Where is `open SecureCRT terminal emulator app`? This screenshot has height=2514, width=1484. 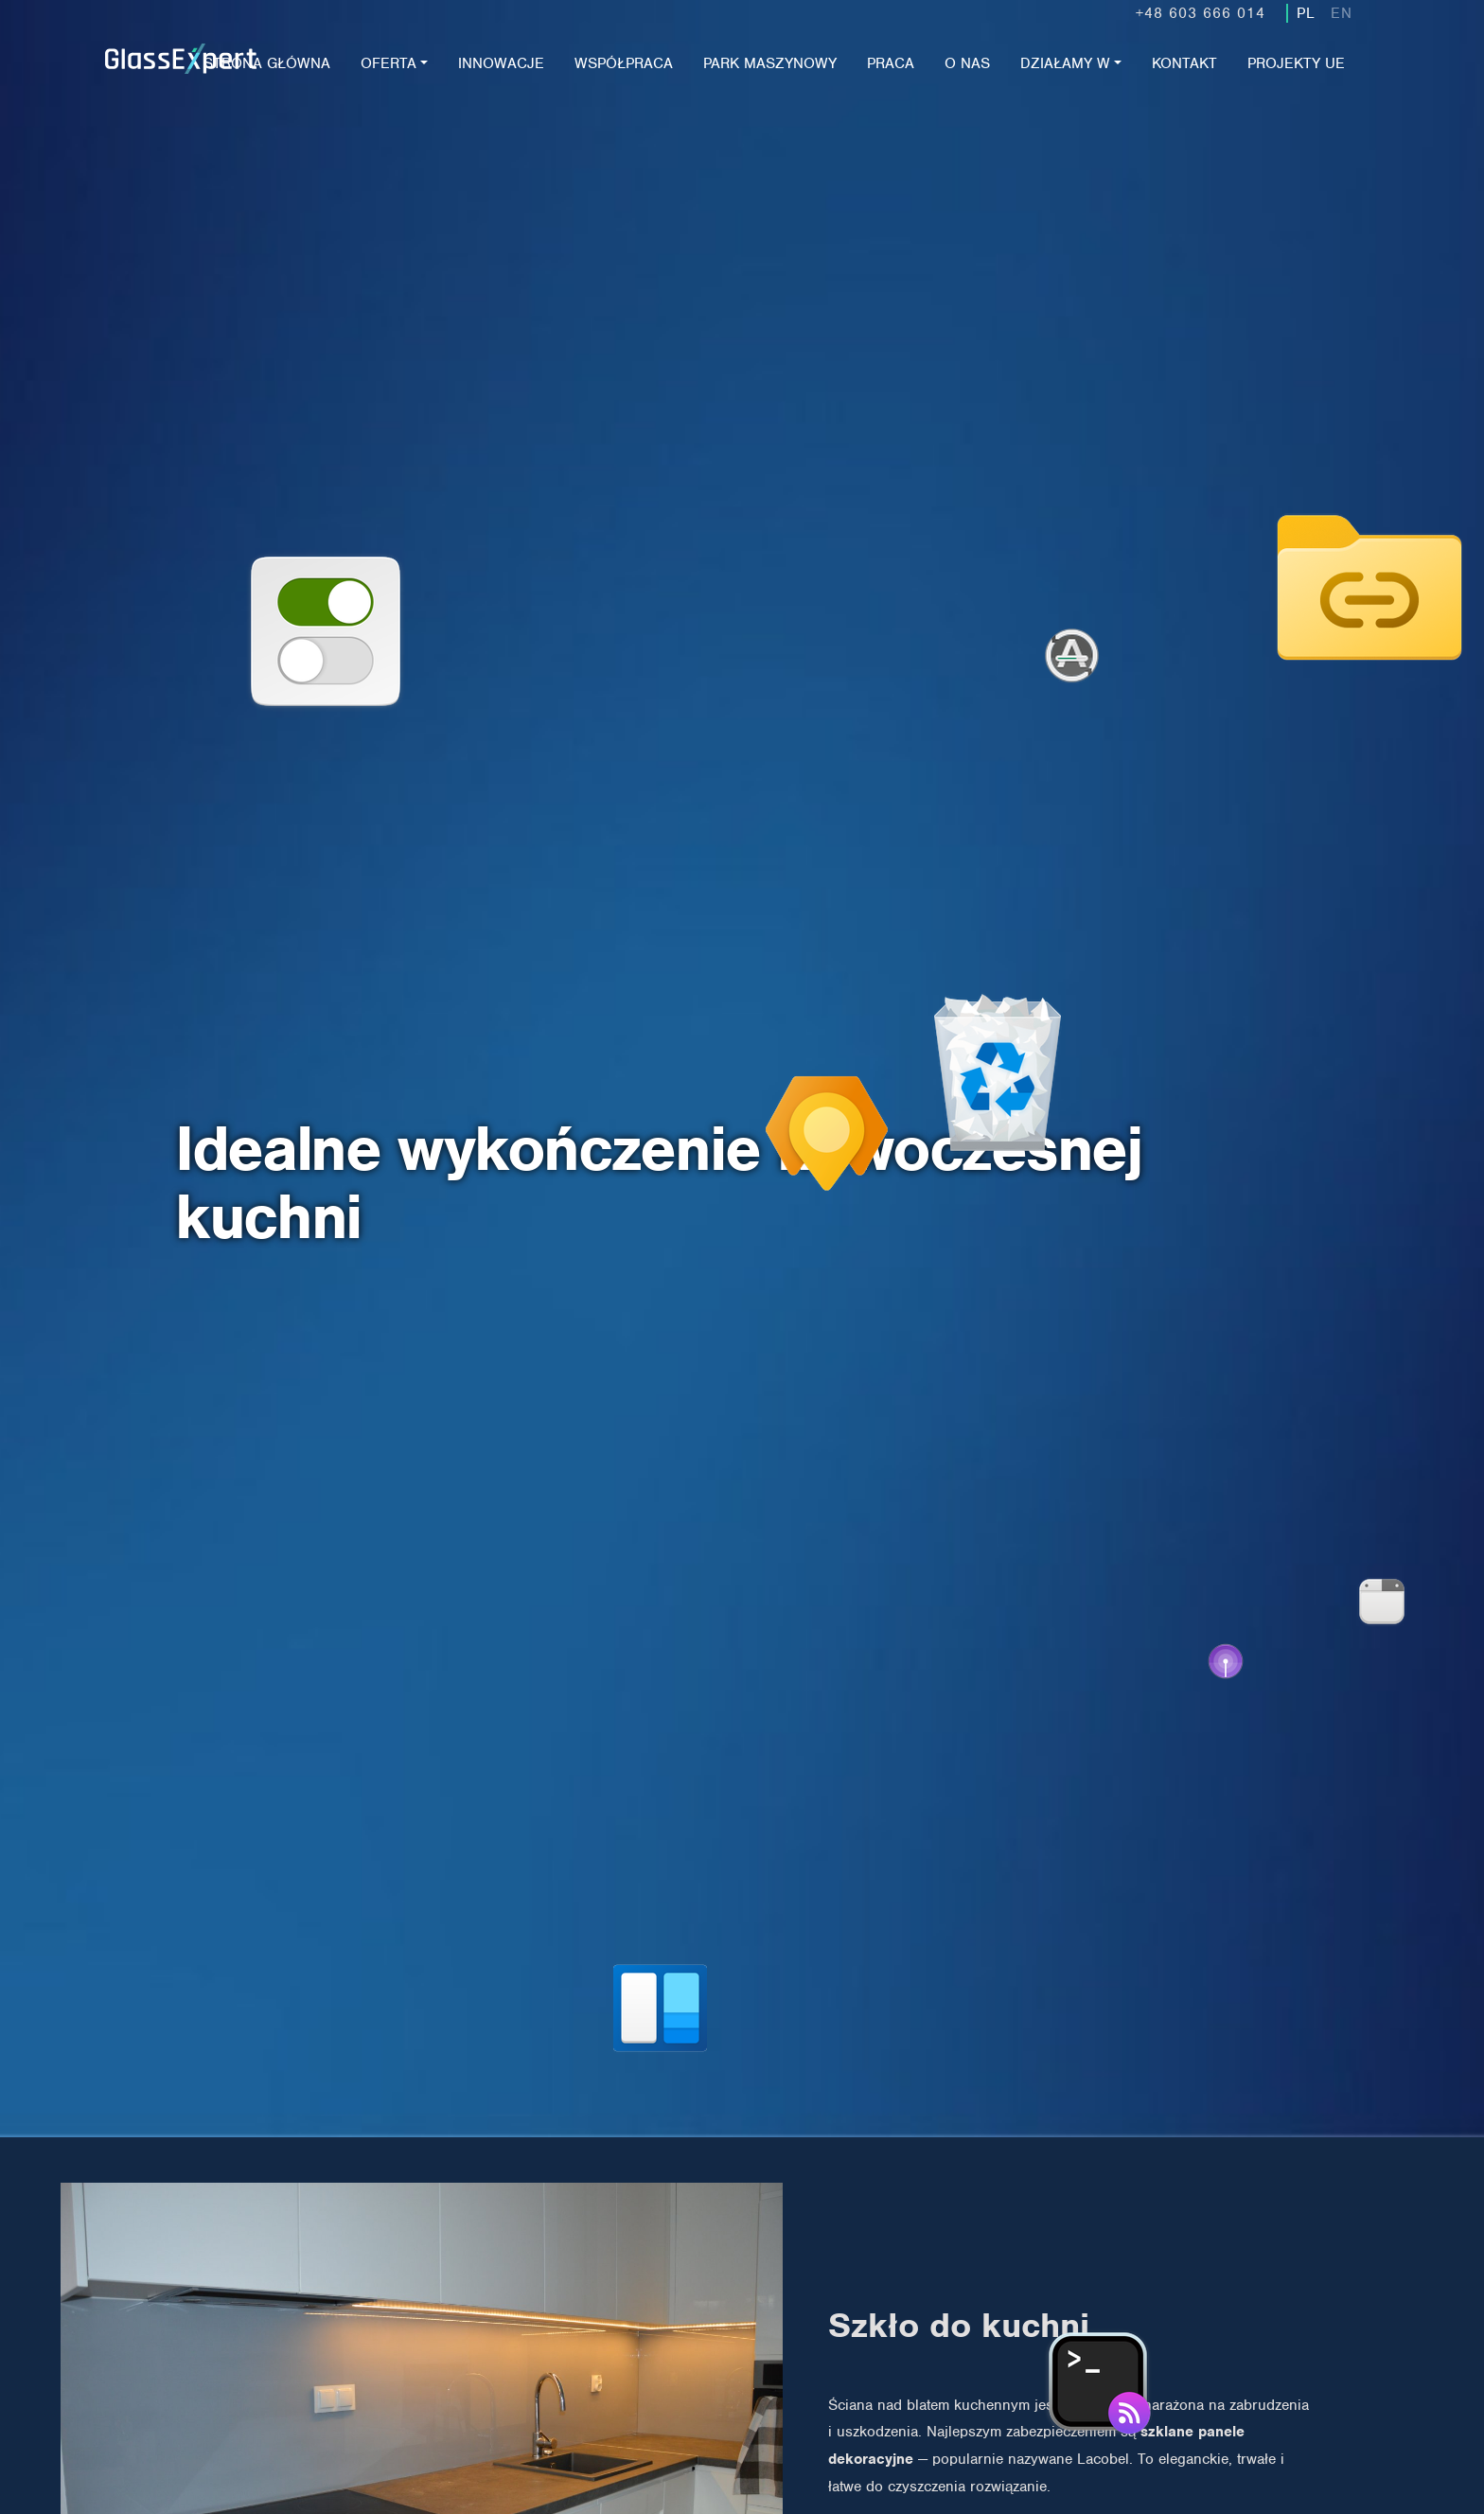
open SecureCRT terminal emulator app is located at coordinates (1098, 2381).